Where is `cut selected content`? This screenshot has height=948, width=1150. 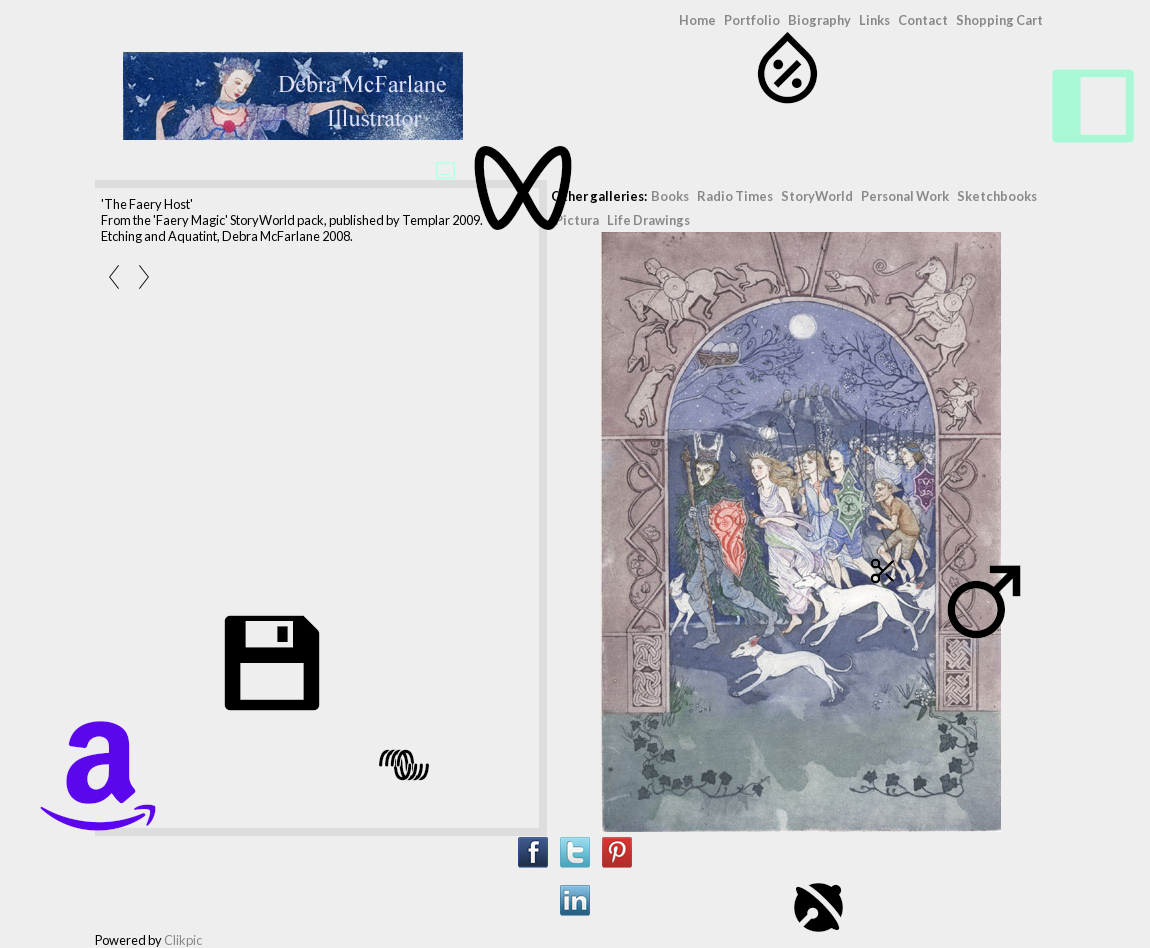
cut selected content is located at coordinates (883, 571).